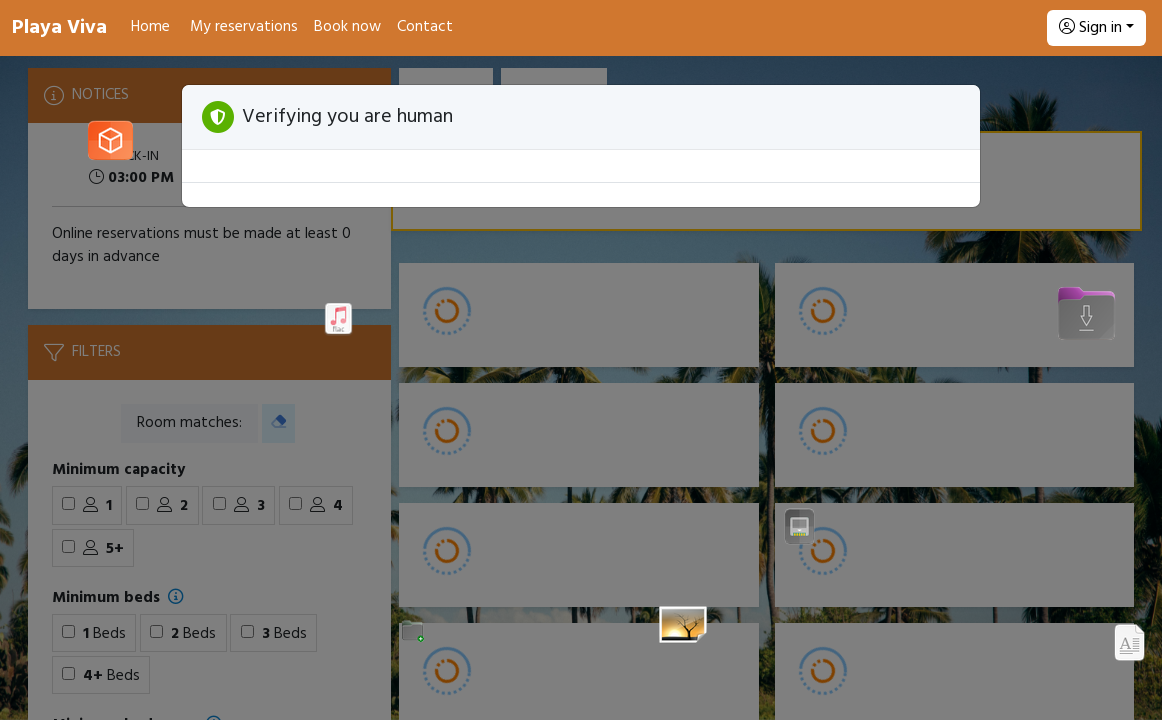 Image resolution: width=1162 pixels, height=720 pixels. What do you see at coordinates (1129, 642) in the screenshot?
I see `open a rich text format document` at bounding box center [1129, 642].